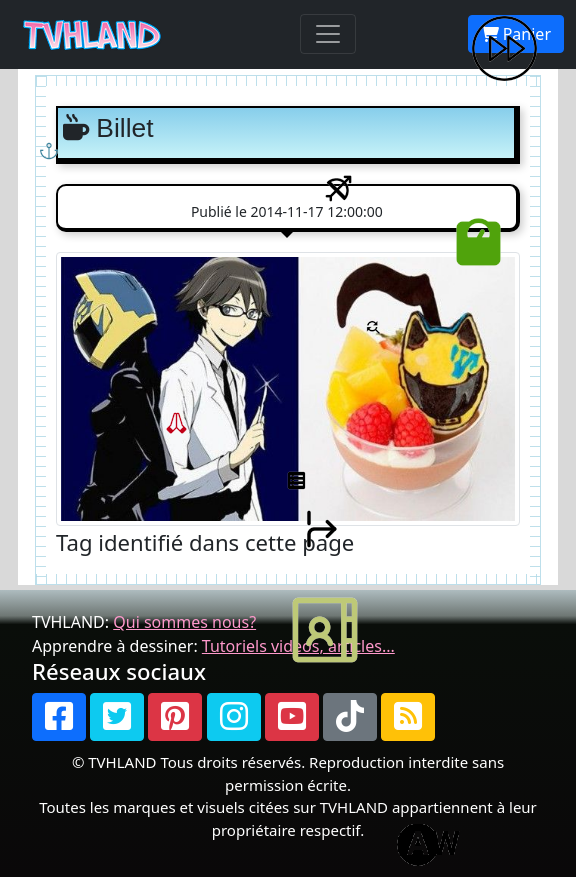 Image resolution: width=576 pixels, height=877 pixels. Describe the element at coordinates (478, 243) in the screenshot. I see `view weight or mass measurement` at that location.